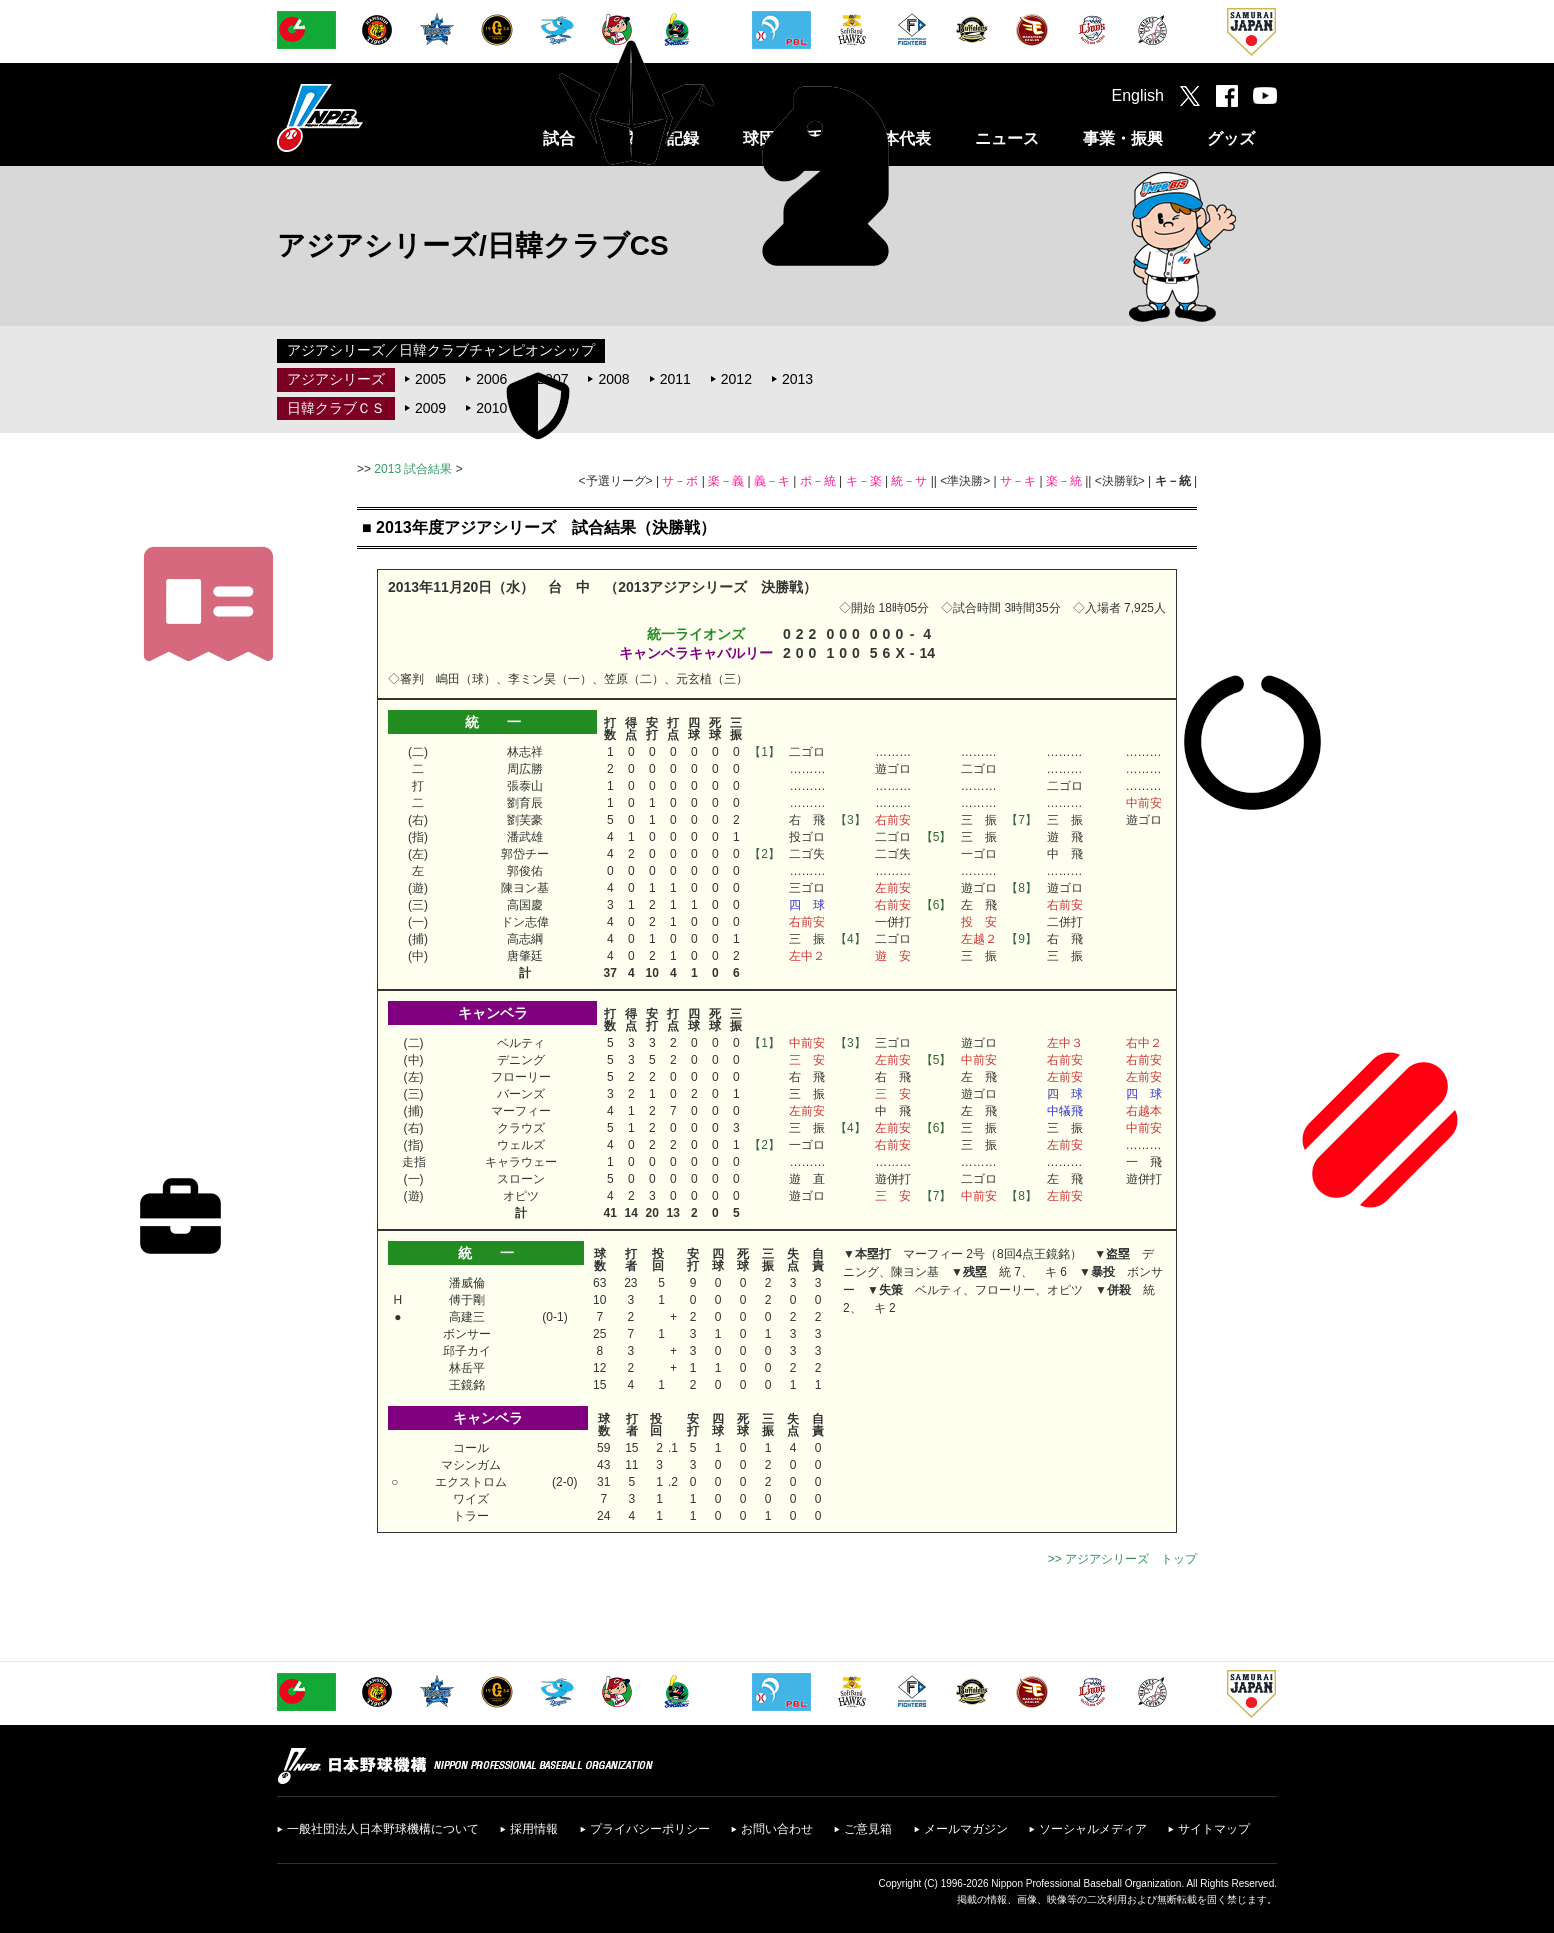 Image resolution: width=1554 pixels, height=1933 pixels. I want to click on open padlet app, so click(636, 102).